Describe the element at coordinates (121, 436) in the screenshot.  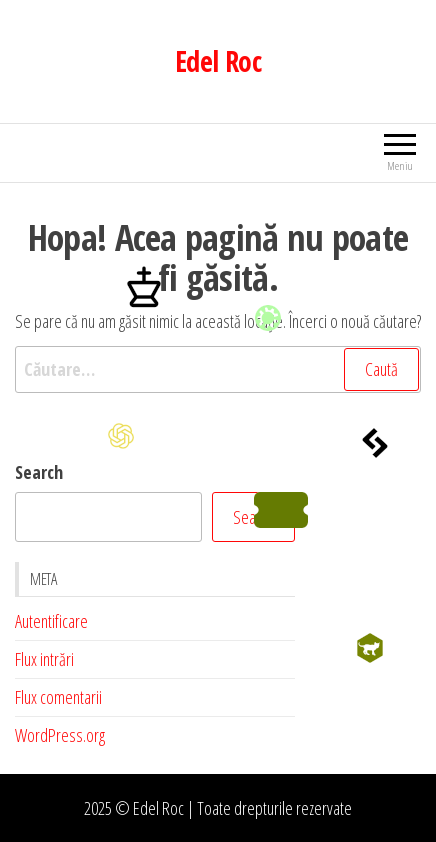
I see `OpenAI logo` at that location.